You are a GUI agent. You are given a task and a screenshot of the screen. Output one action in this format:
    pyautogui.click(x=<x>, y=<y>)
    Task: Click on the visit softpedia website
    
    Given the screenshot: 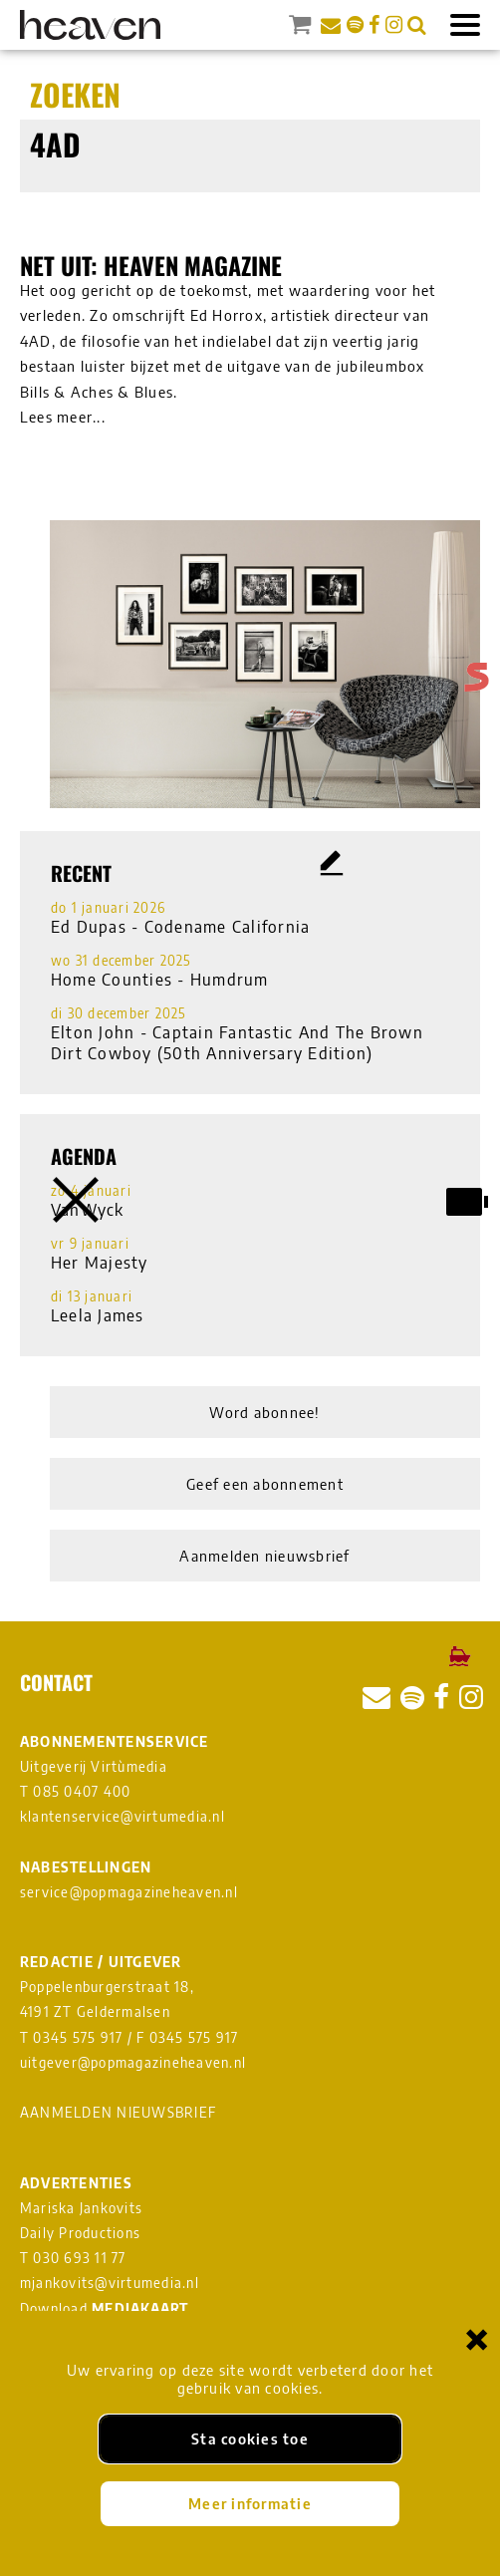 What is the action you would take?
    pyautogui.click(x=476, y=677)
    